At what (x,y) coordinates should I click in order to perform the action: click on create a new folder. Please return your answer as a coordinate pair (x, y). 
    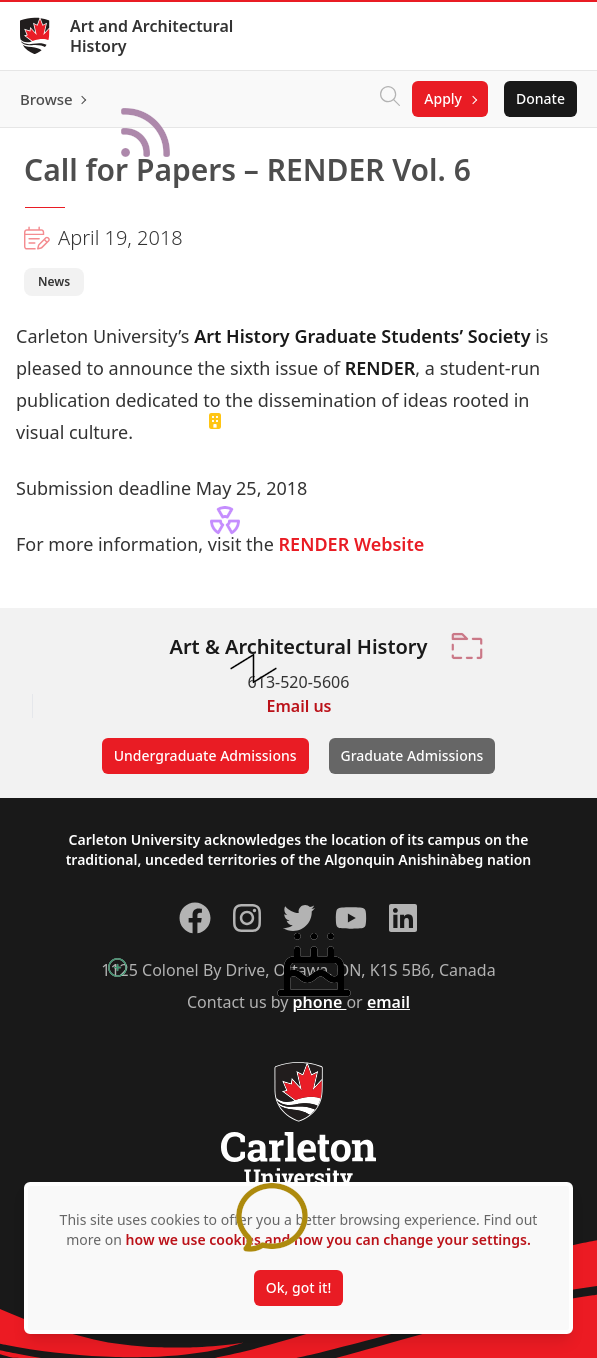
    Looking at the image, I should click on (467, 646).